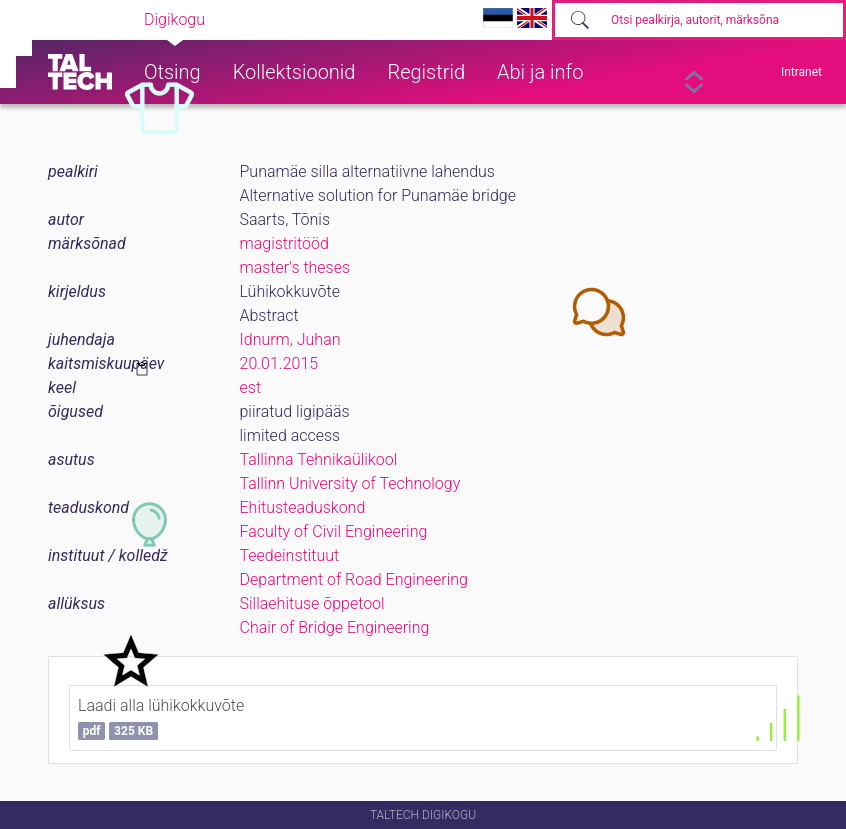 This screenshot has width=846, height=829. What do you see at coordinates (787, 715) in the screenshot?
I see `indicates strong cellular network signal` at bounding box center [787, 715].